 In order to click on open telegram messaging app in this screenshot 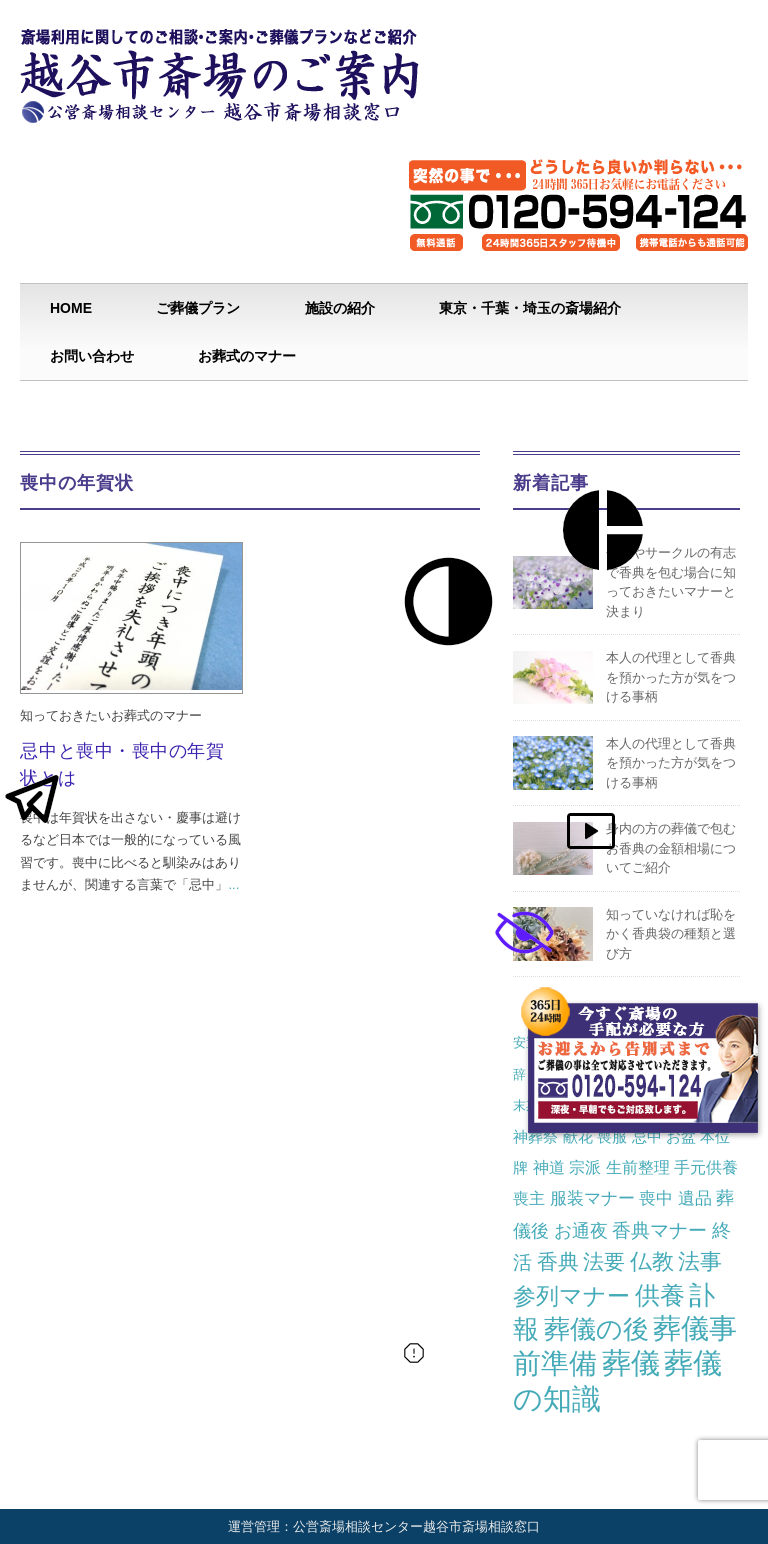, I will do `click(32, 799)`.